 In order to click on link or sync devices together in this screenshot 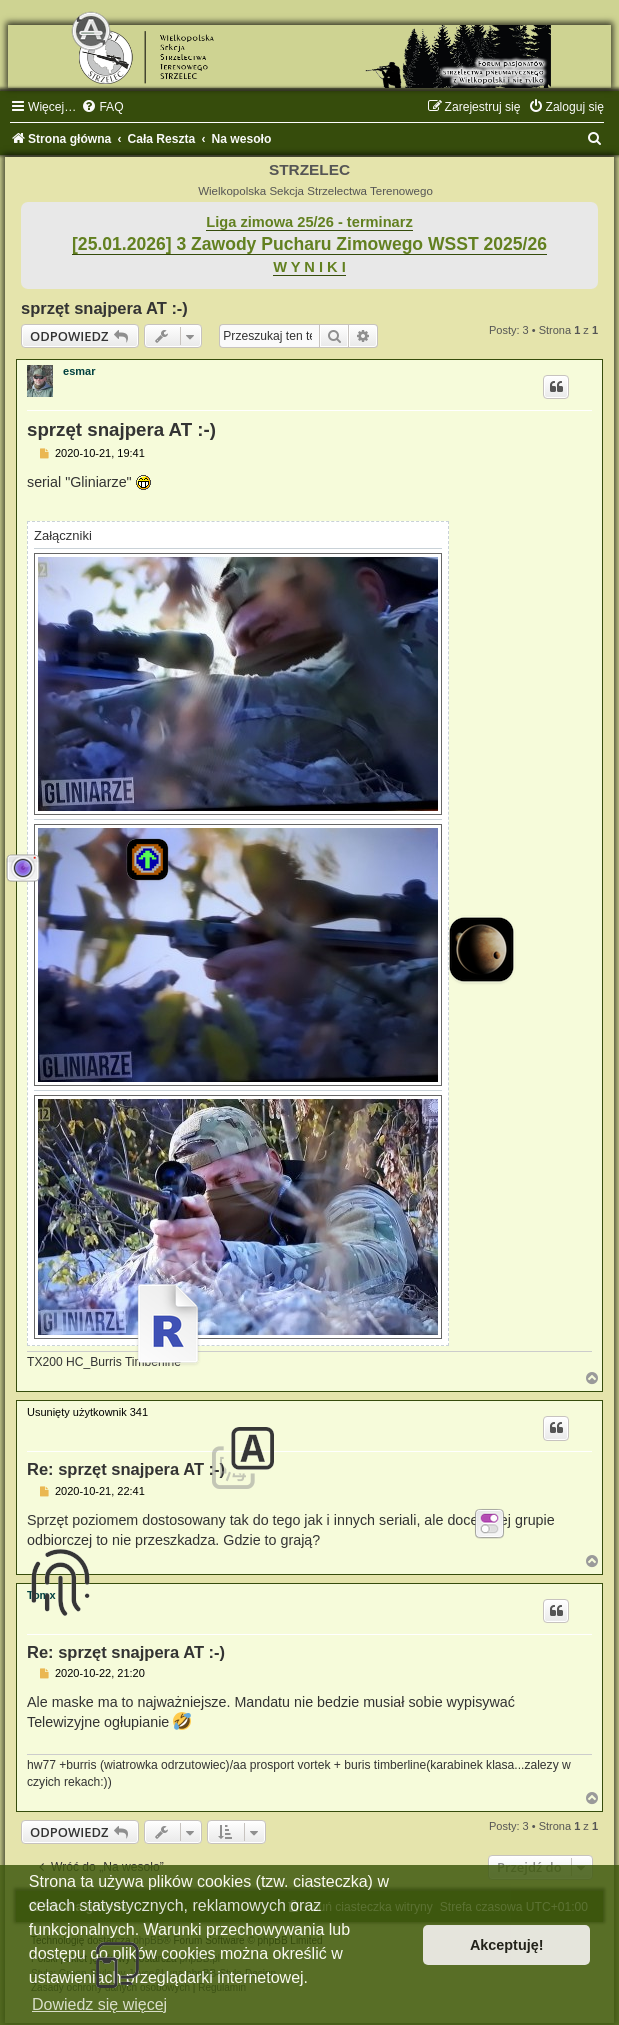, I will do `click(117, 1963)`.